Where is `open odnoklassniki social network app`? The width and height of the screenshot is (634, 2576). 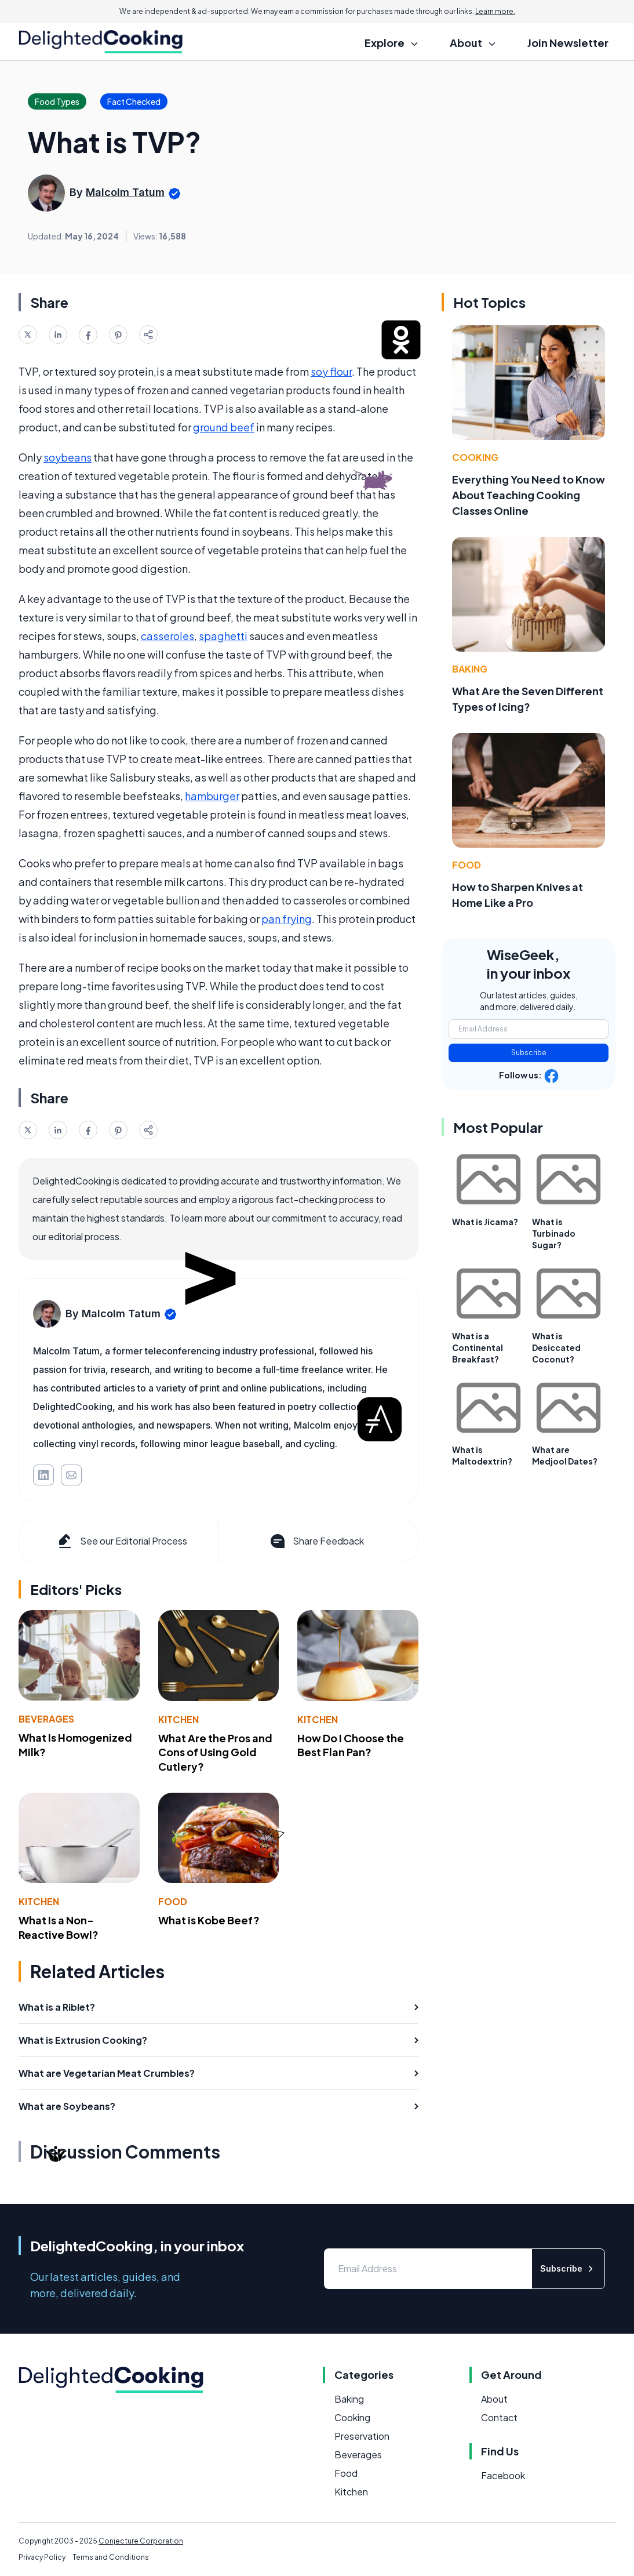
open odnoklassniki social network app is located at coordinates (401, 340).